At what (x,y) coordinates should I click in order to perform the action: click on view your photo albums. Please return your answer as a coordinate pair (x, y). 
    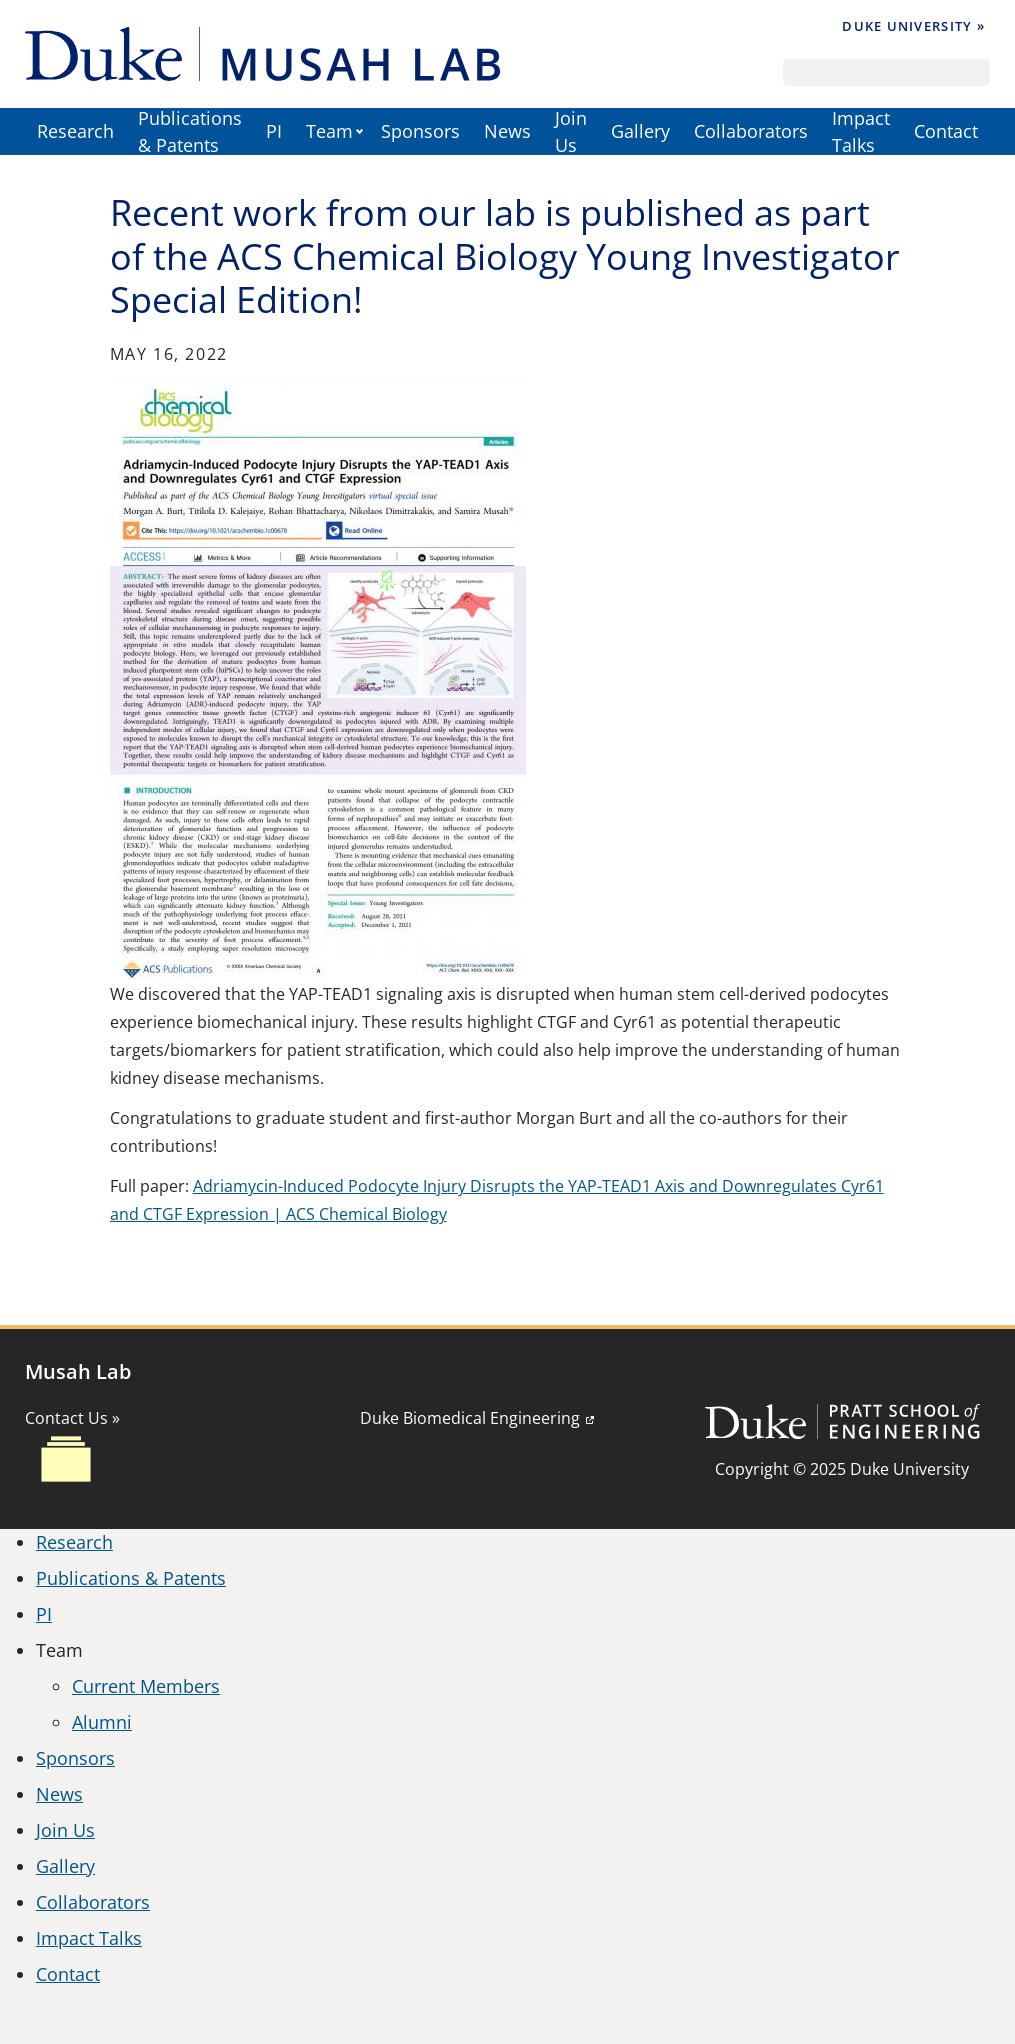
    Looking at the image, I should click on (66, 1459).